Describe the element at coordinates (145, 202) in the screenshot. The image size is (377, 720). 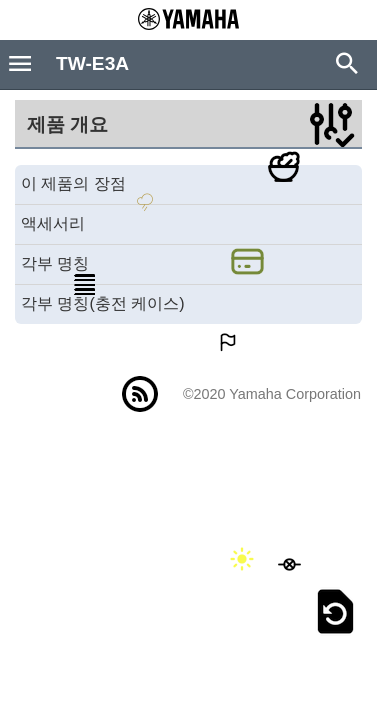
I see `current weather conditions: rain` at that location.